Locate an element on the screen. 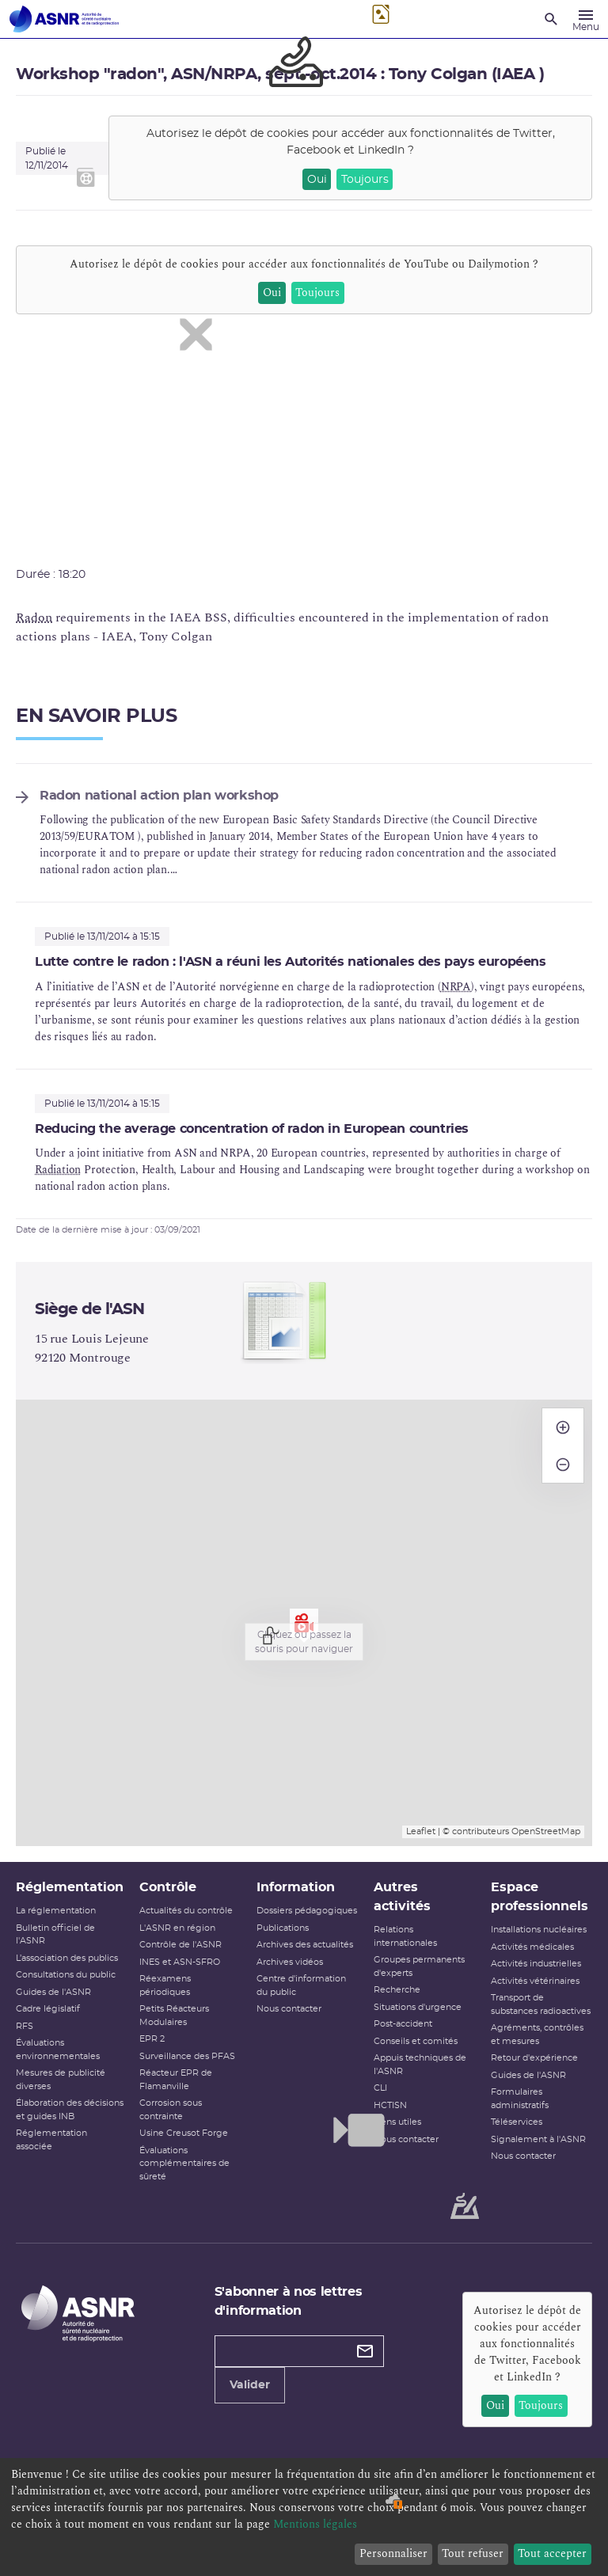  indicates modem or dial-up connection status is located at coordinates (296, 60).